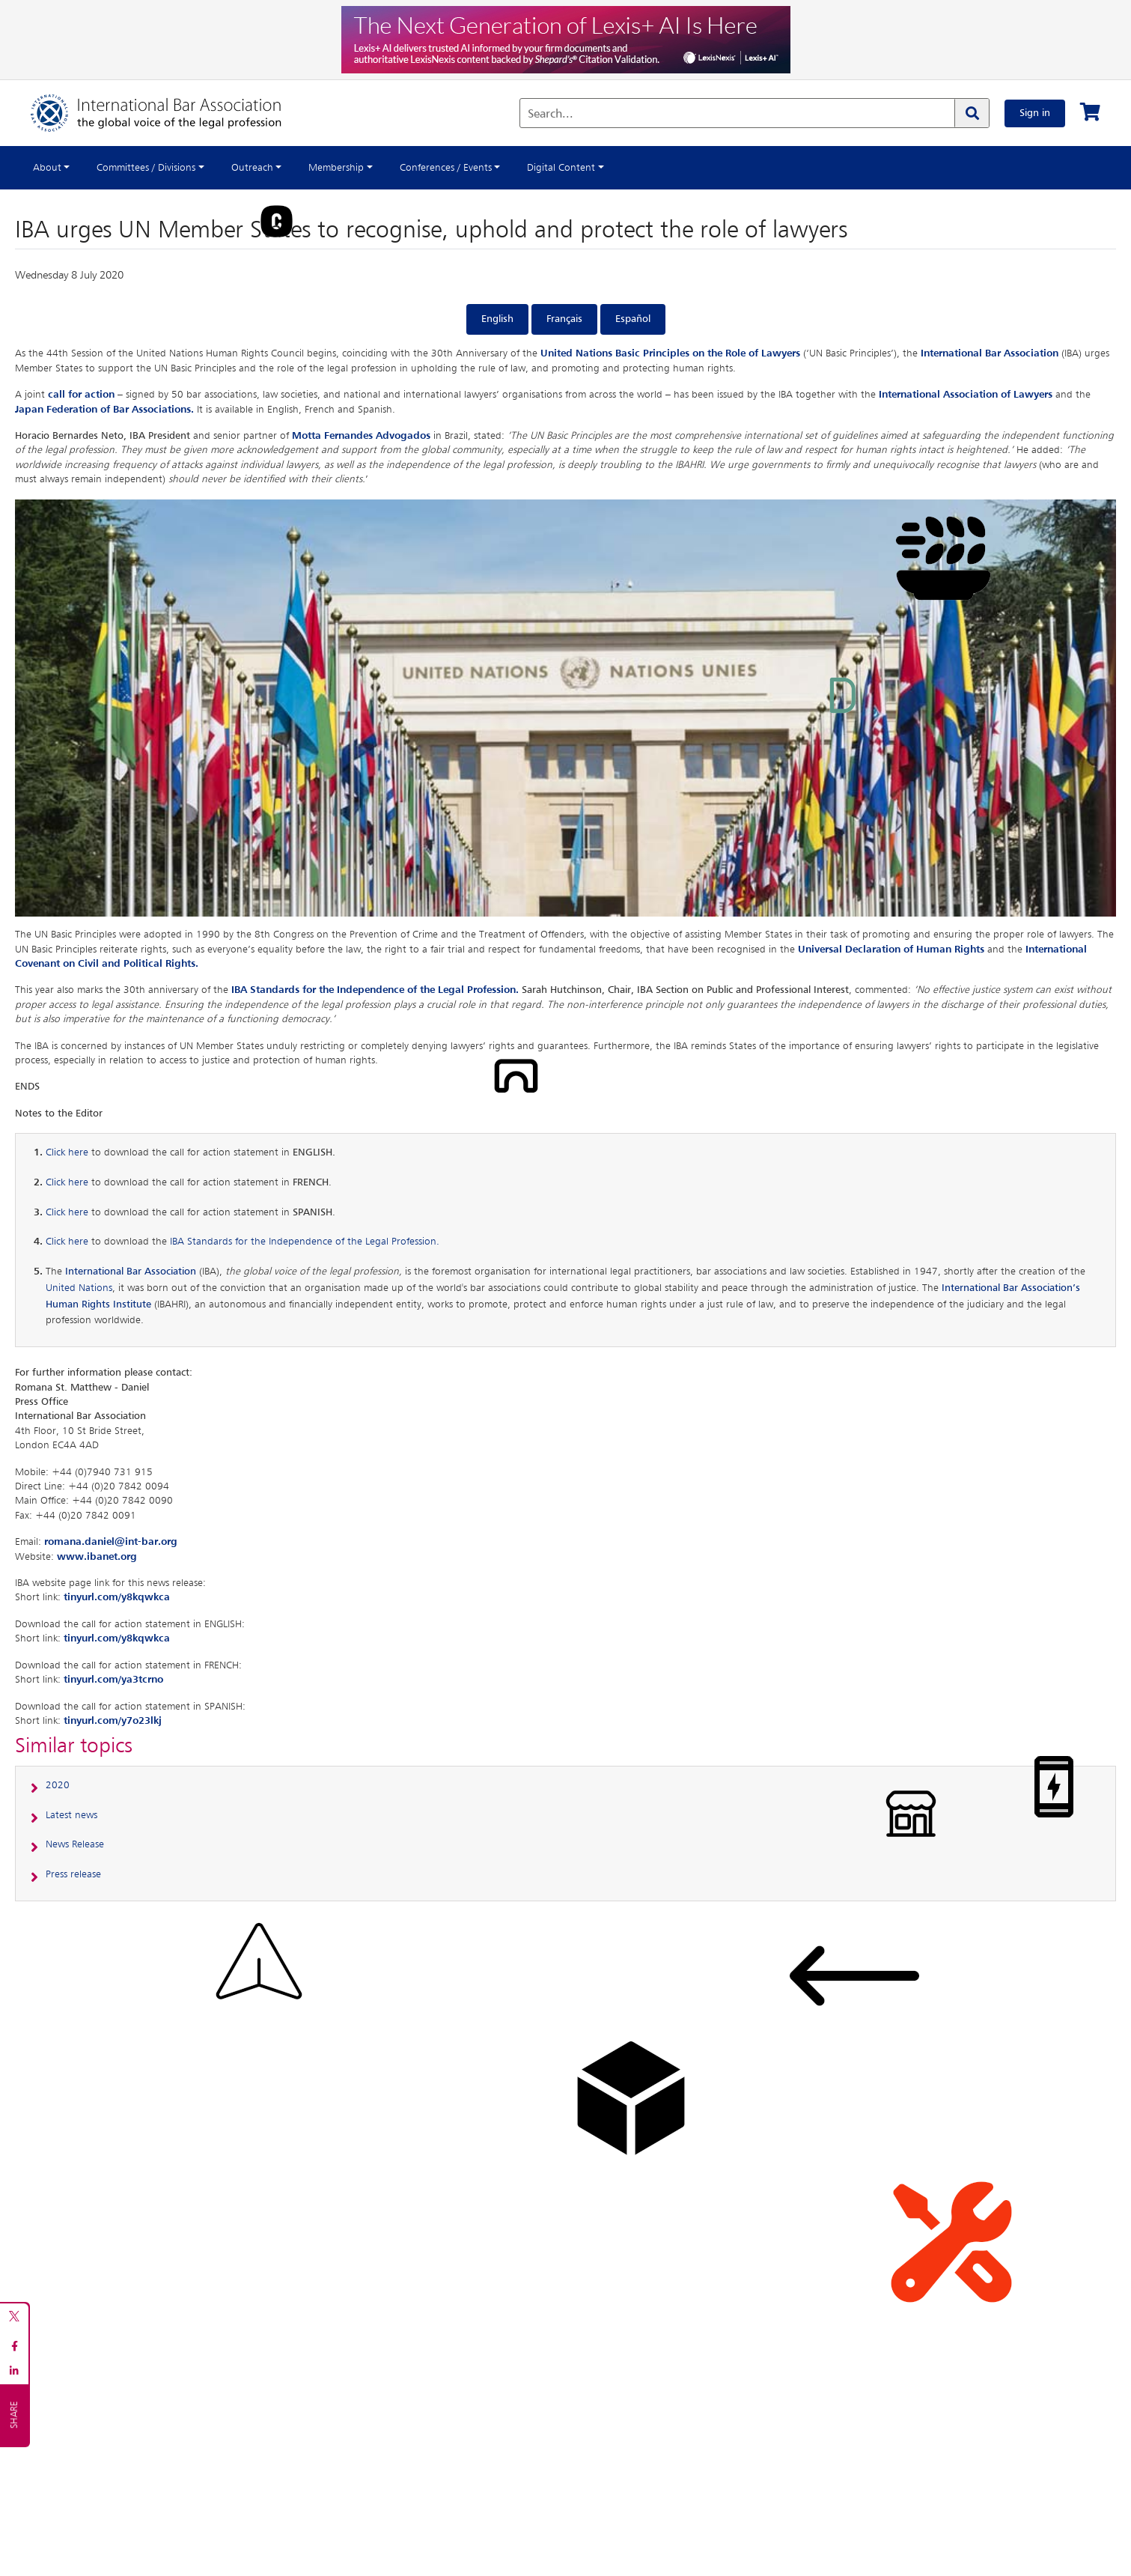 This screenshot has height=2576, width=1131. What do you see at coordinates (259, 1963) in the screenshot?
I see `send a message` at bounding box center [259, 1963].